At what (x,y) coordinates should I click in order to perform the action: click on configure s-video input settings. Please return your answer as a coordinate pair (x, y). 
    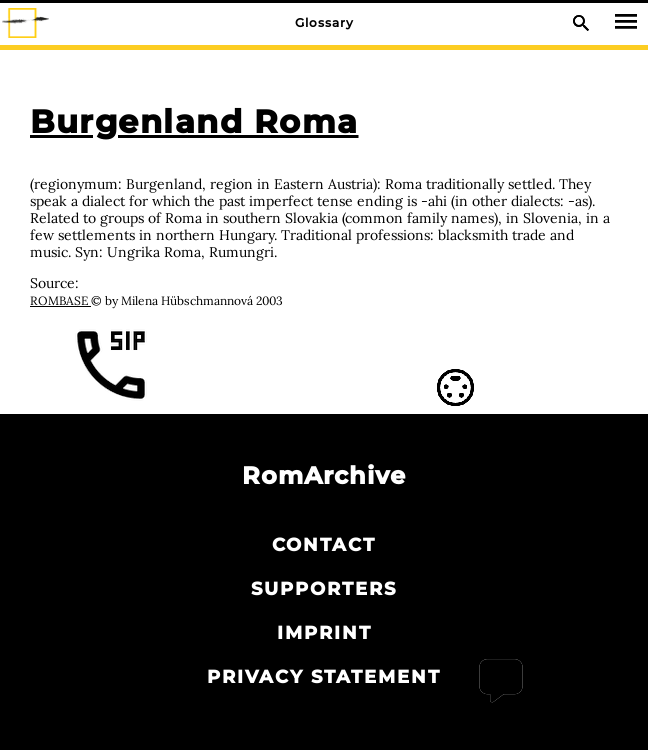
    Looking at the image, I should click on (455, 387).